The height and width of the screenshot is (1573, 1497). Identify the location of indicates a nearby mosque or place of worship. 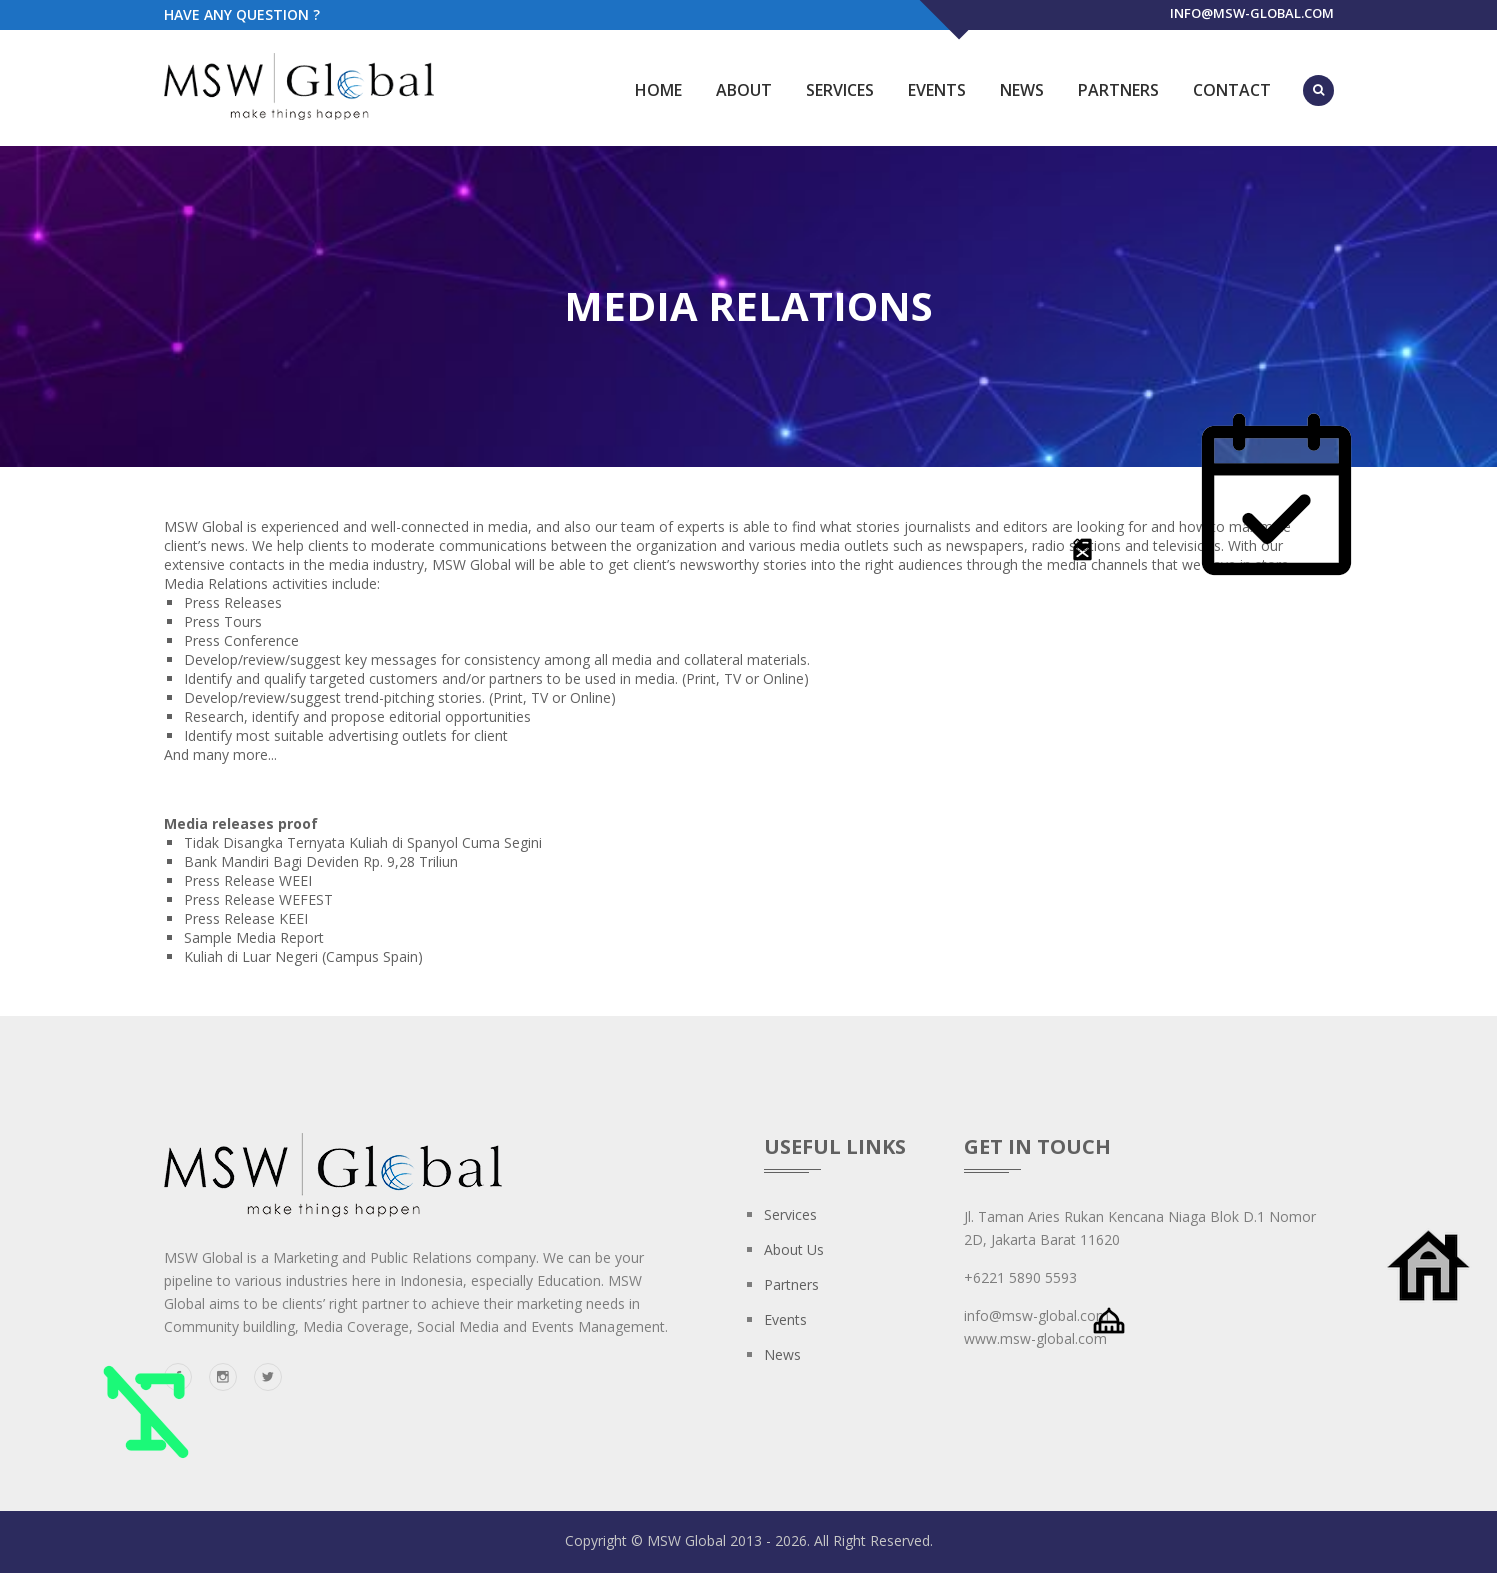
(1109, 1322).